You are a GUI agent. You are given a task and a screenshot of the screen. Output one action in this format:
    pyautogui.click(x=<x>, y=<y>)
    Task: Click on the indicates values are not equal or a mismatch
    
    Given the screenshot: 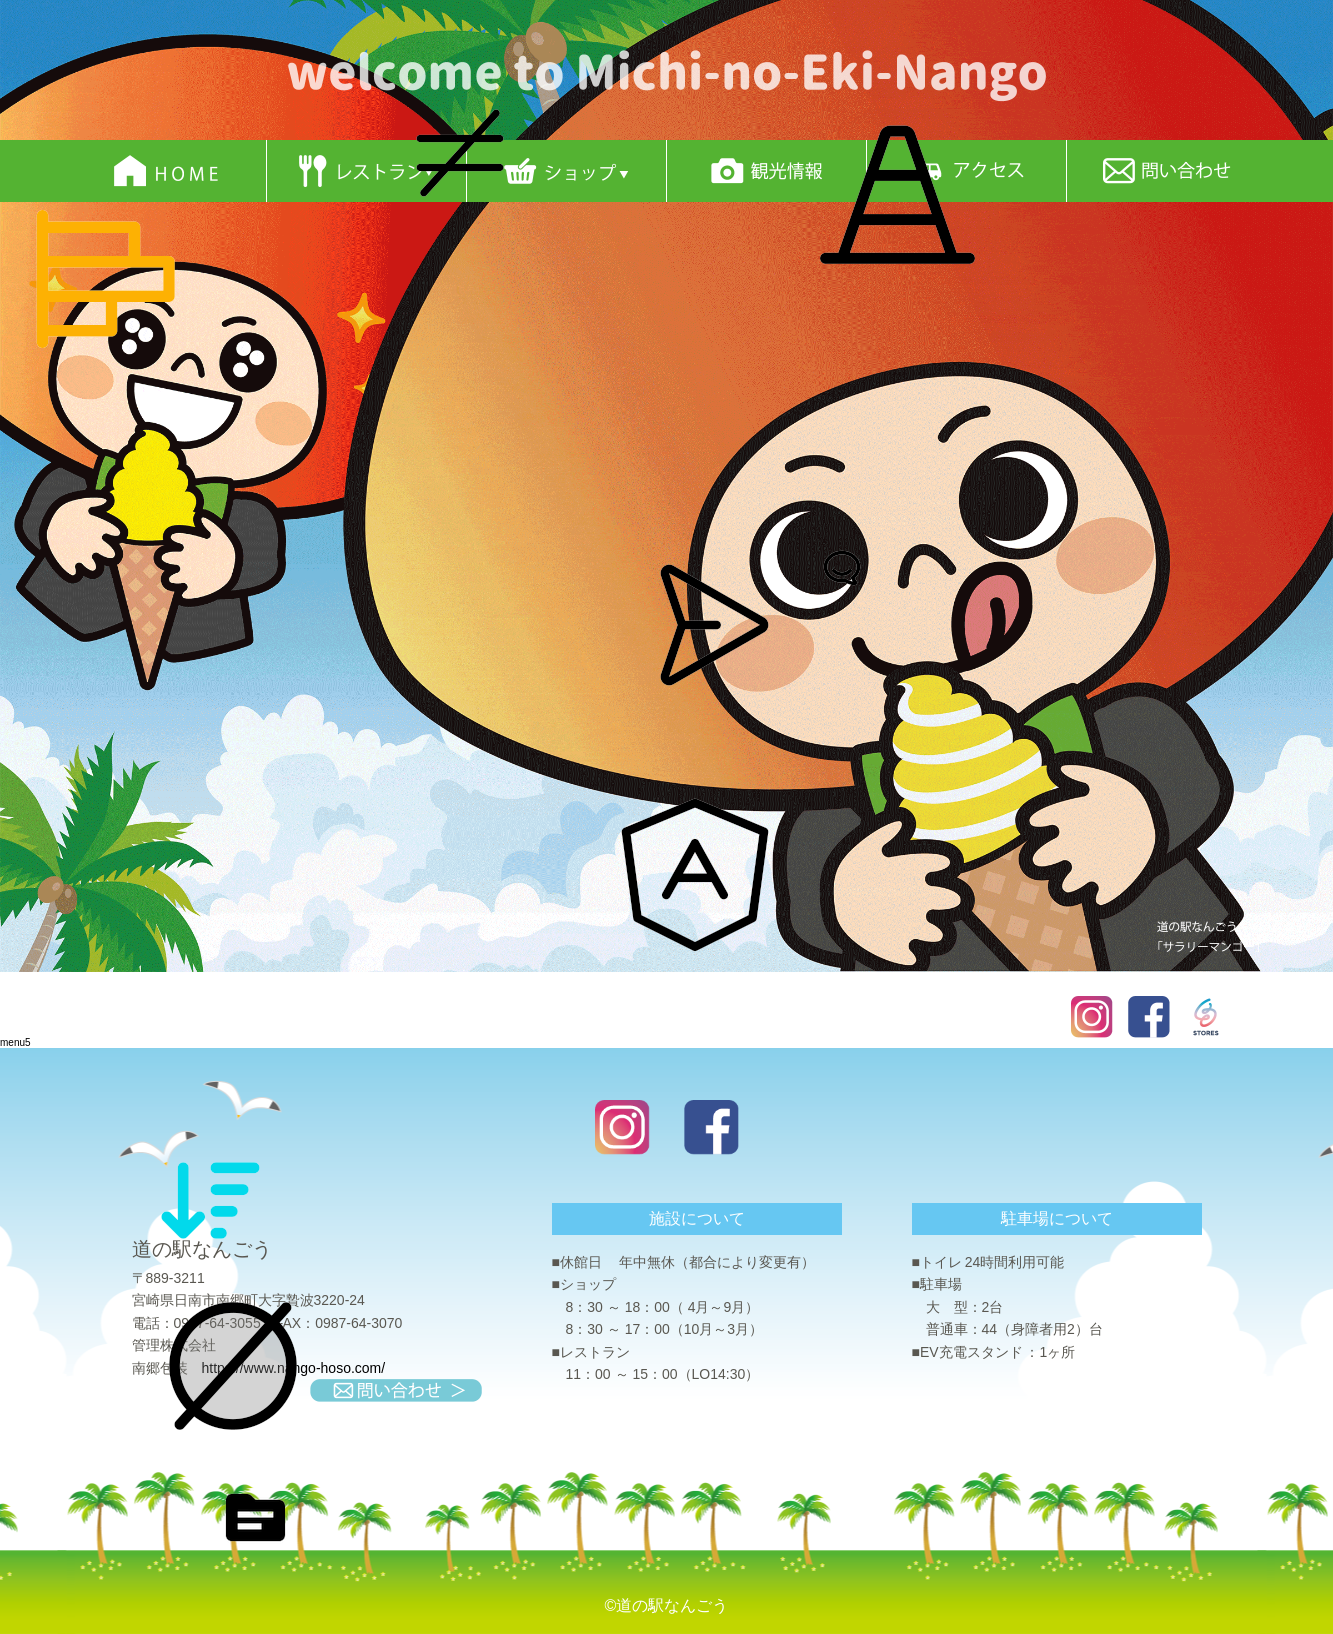 What is the action you would take?
    pyautogui.click(x=460, y=153)
    